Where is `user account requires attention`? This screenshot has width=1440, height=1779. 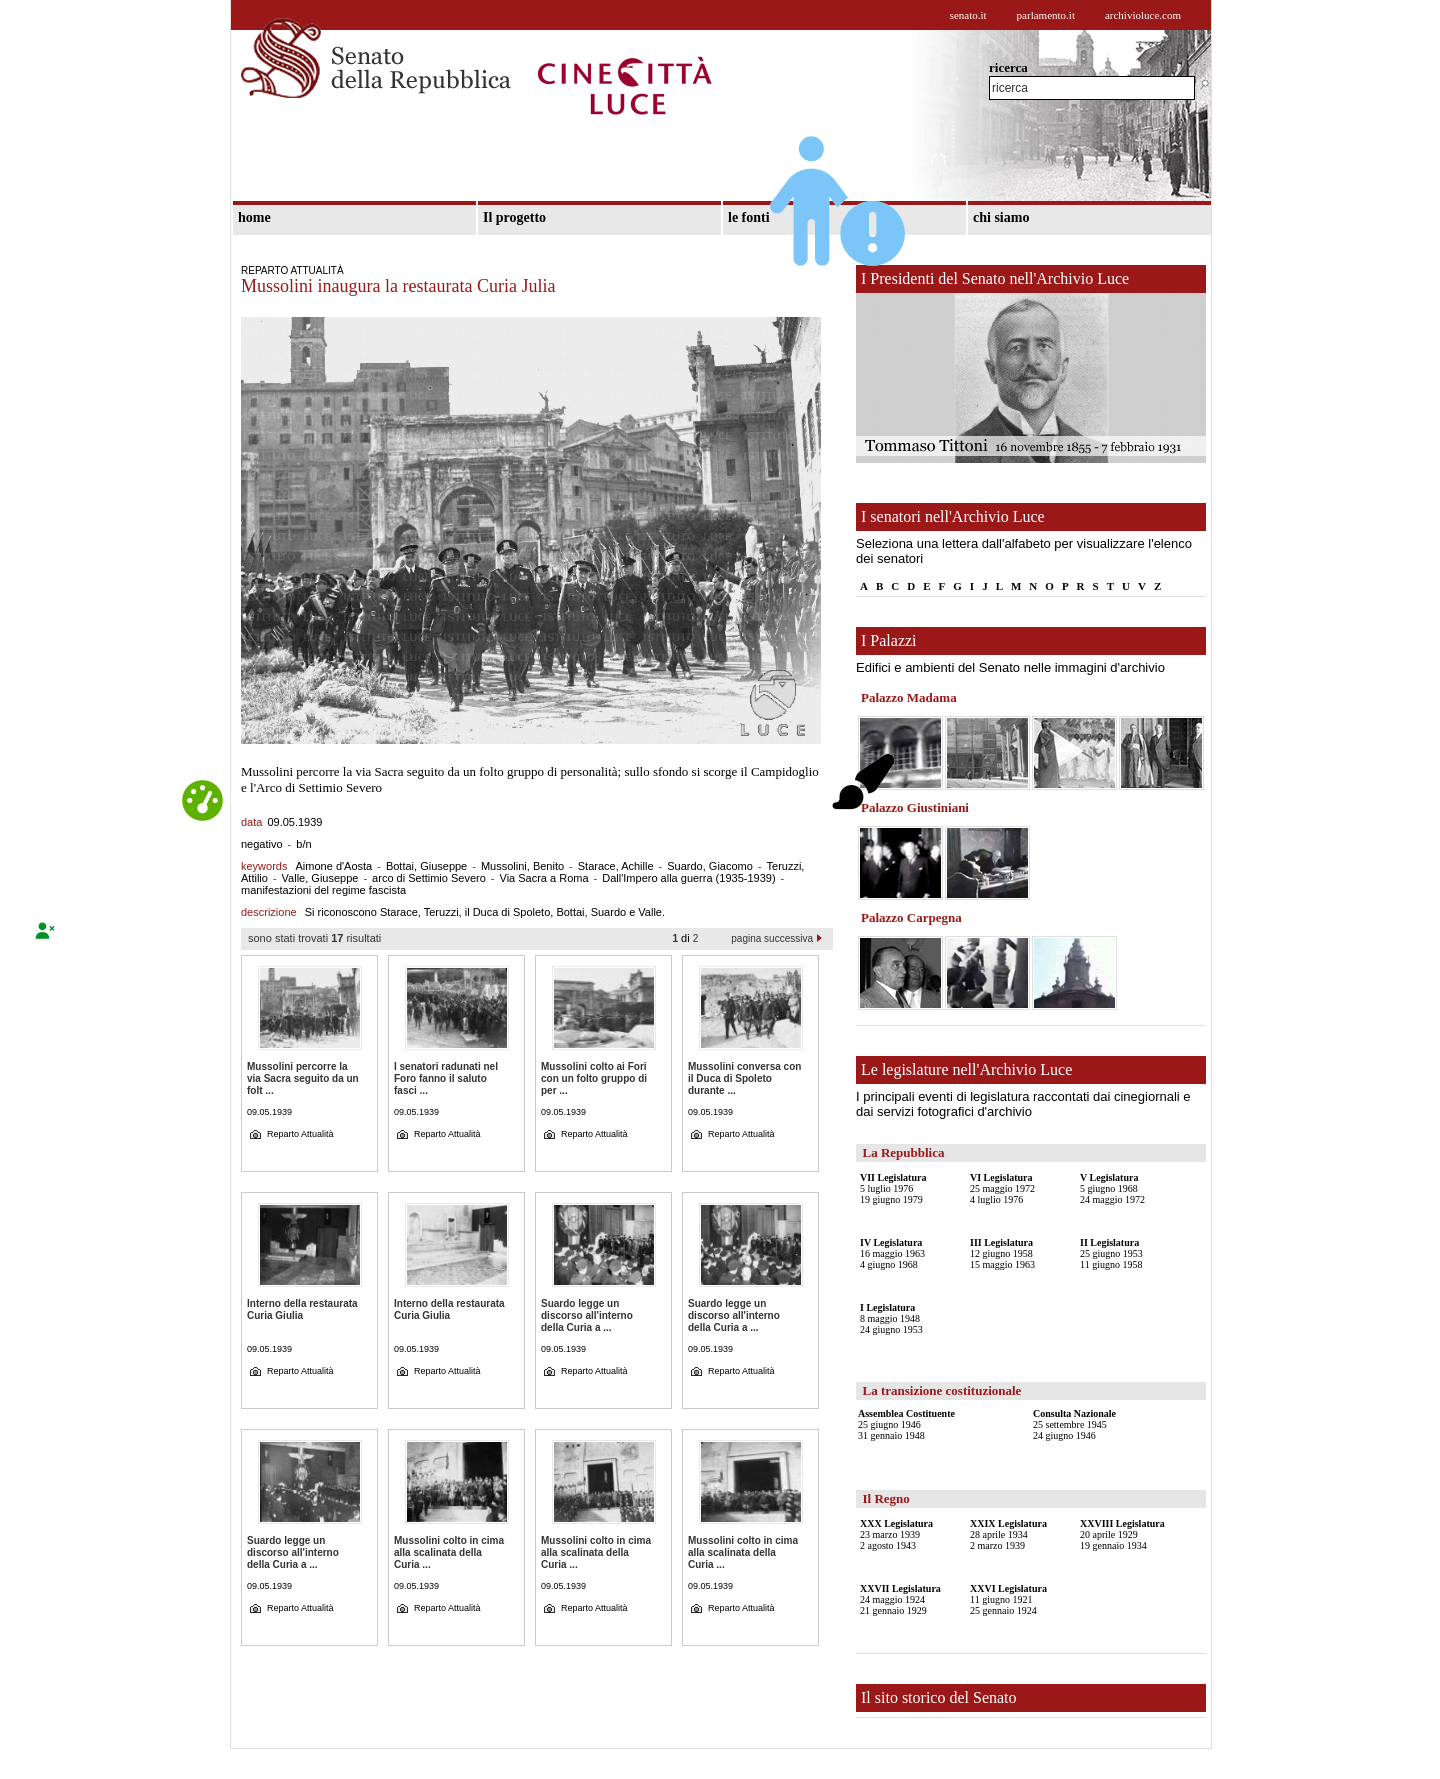
user account requires attention is located at coordinates (833, 201).